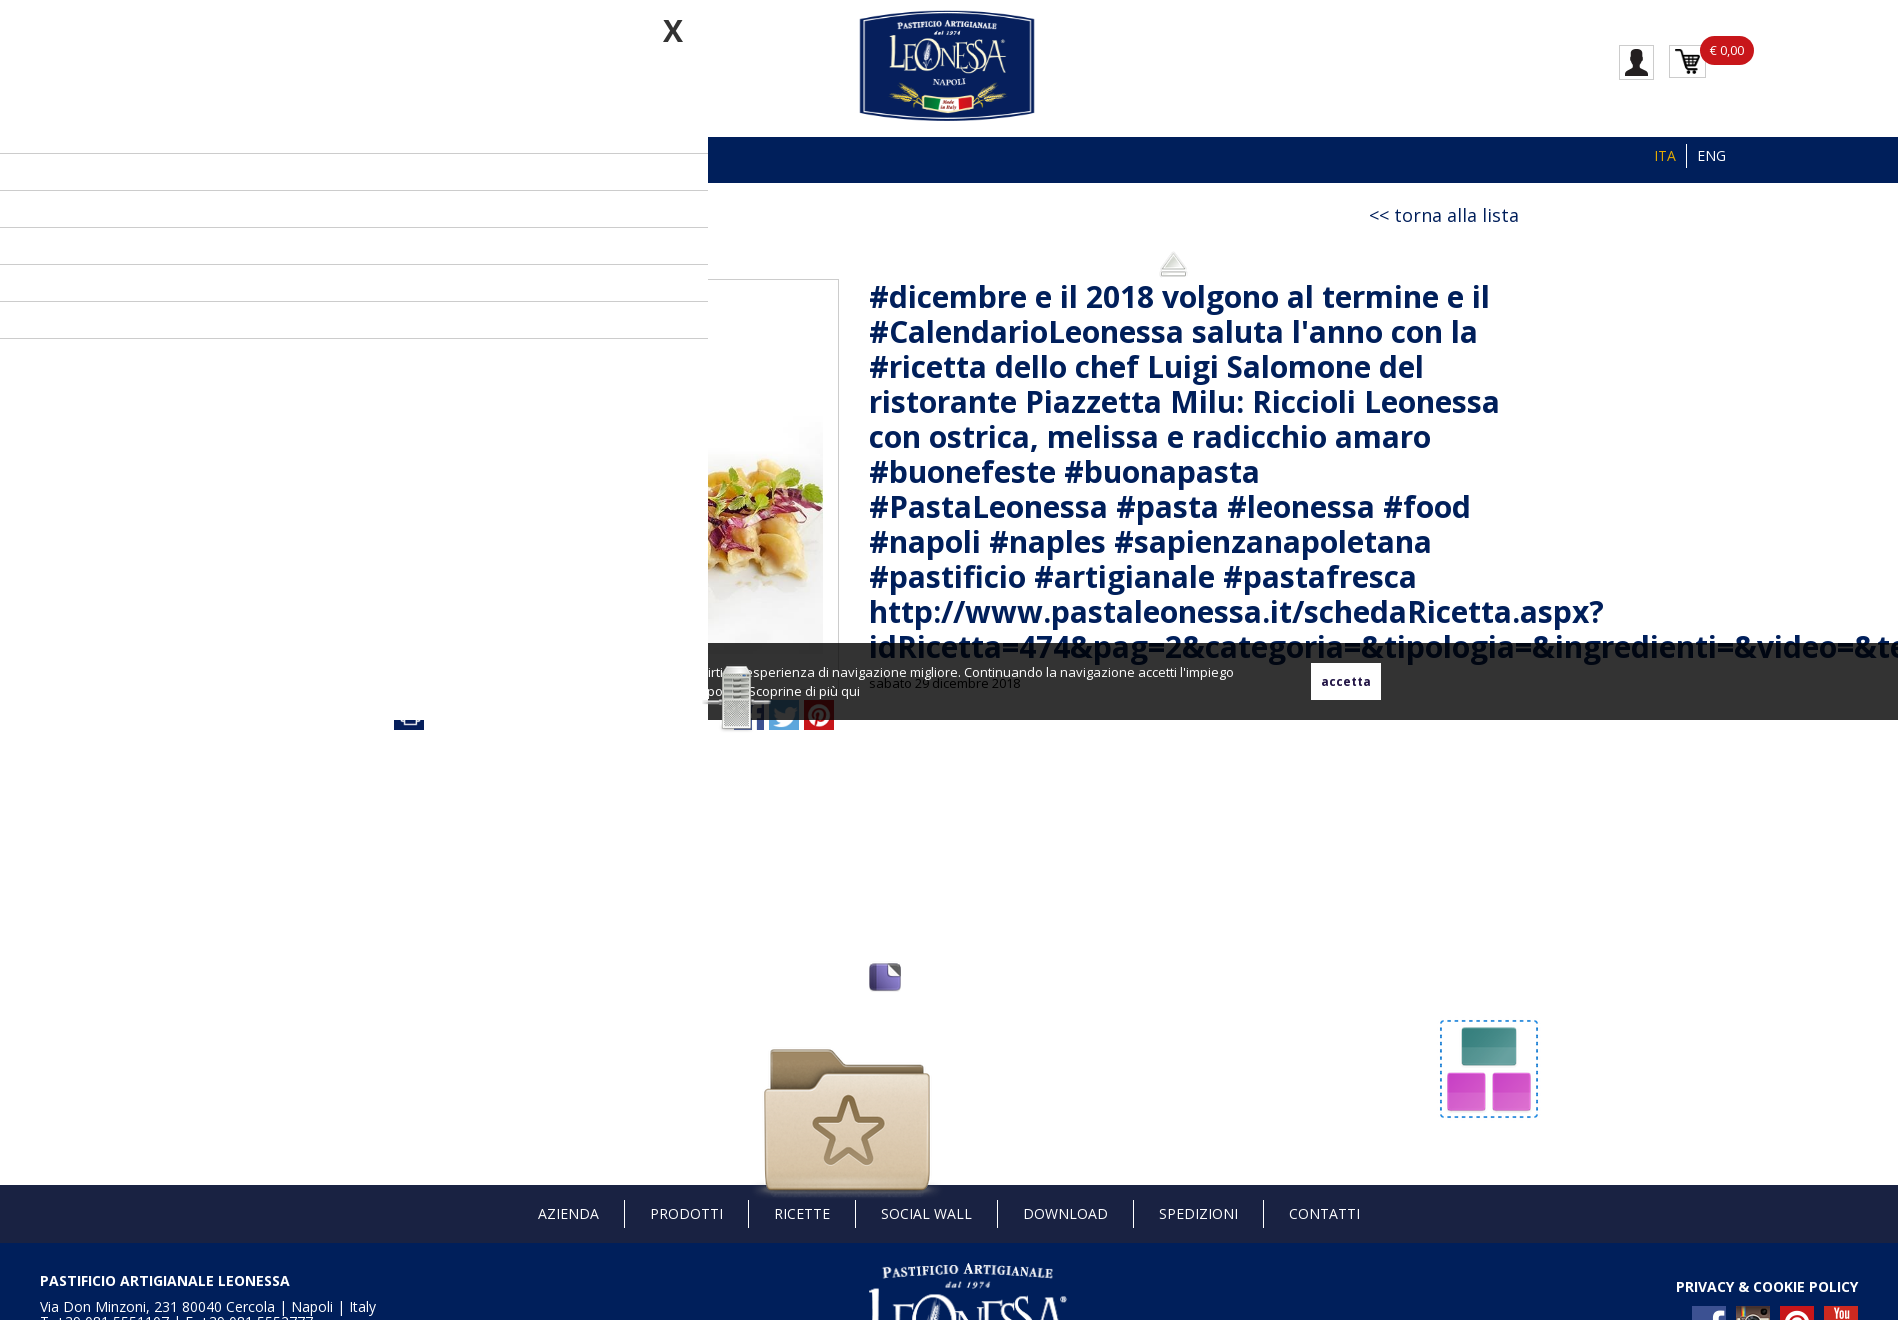 The width and height of the screenshot is (1898, 1320). What do you see at coordinates (847, 1129) in the screenshot?
I see `access your bookmarked files and folders` at bounding box center [847, 1129].